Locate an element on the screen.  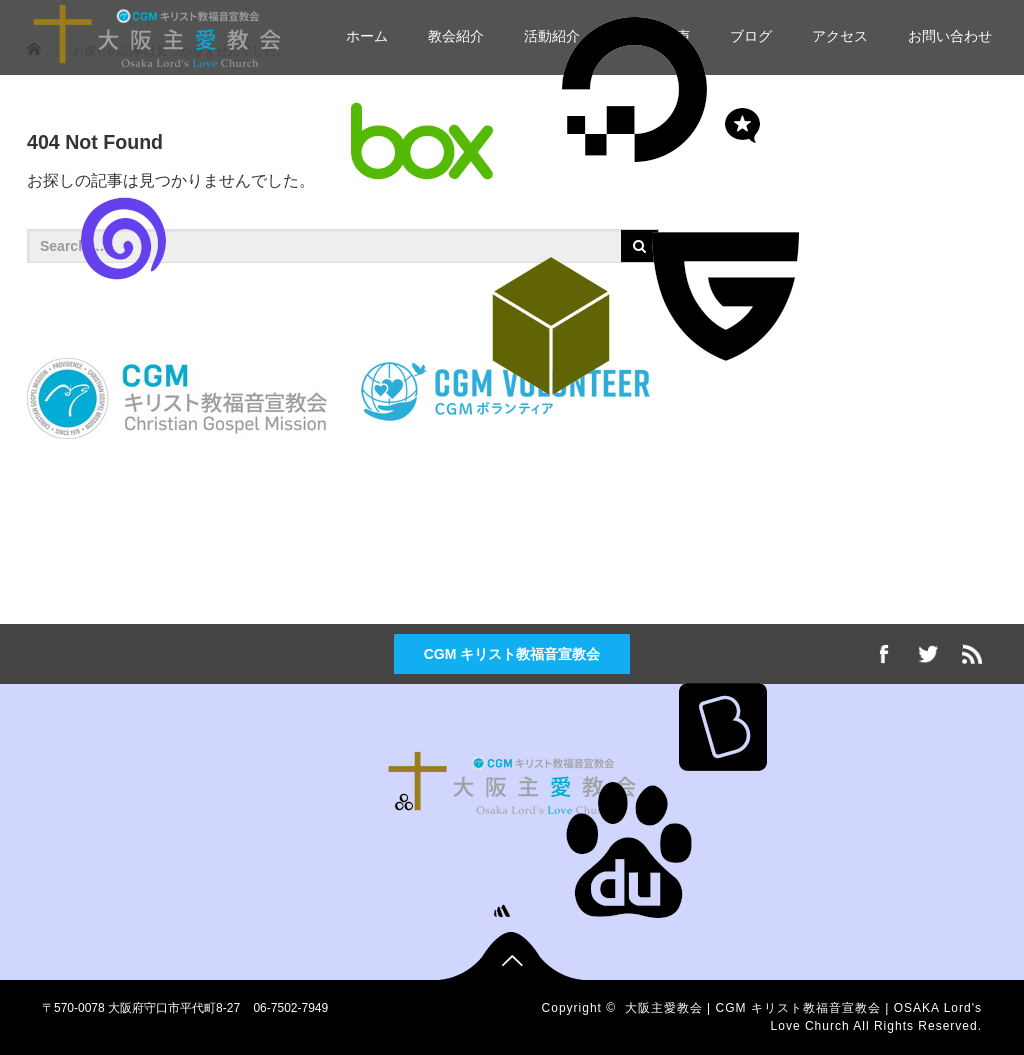
open the Micro.blog app is located at coordinates (742, 125).